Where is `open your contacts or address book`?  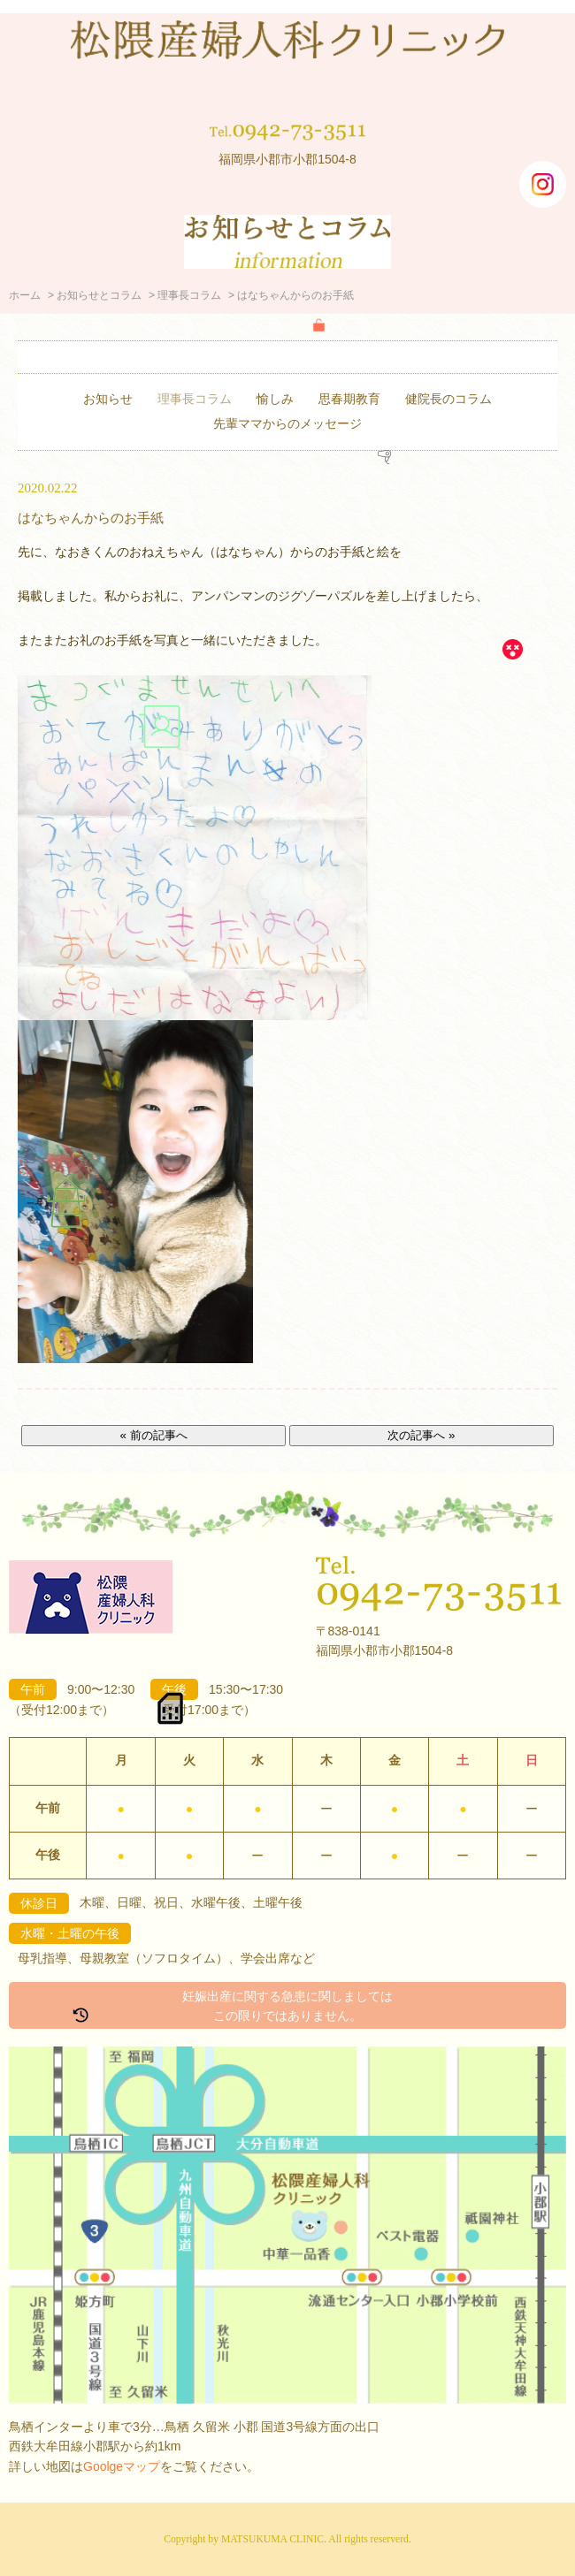 open your contacts or address book is located at coordinates (160, 727).